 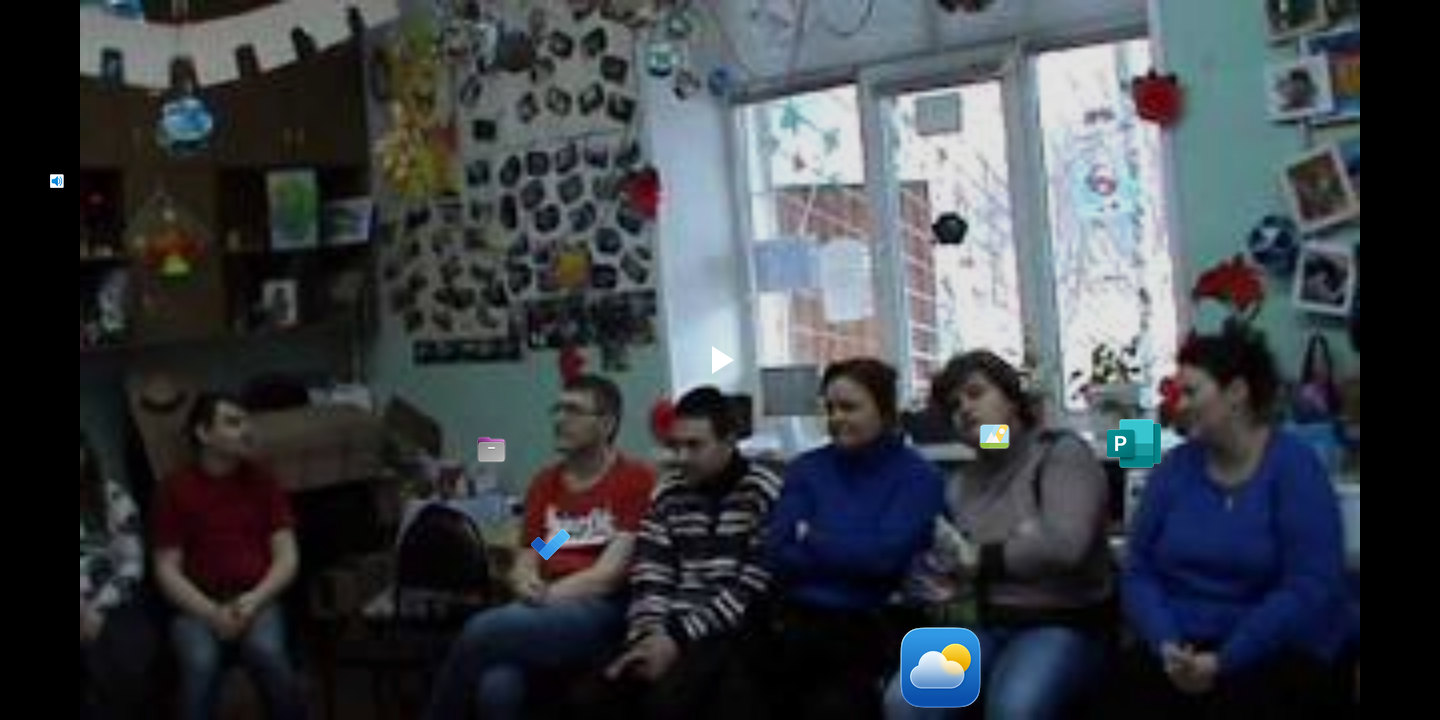 I want to click on open photo management app, so click(x=994, y=436).